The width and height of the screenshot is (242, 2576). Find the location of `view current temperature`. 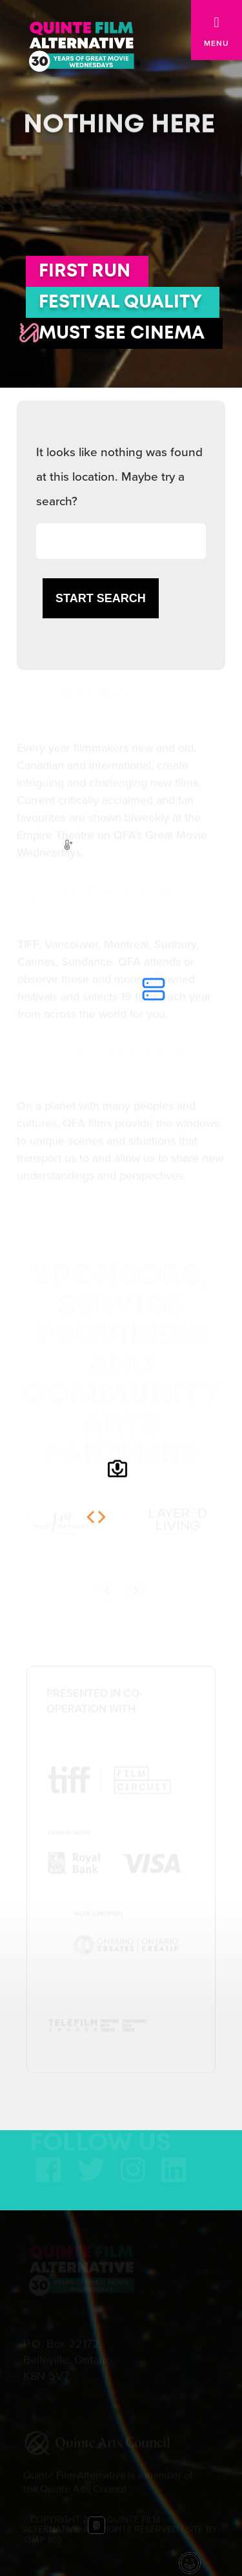

view current temperature is located at coordinates (67, 844).